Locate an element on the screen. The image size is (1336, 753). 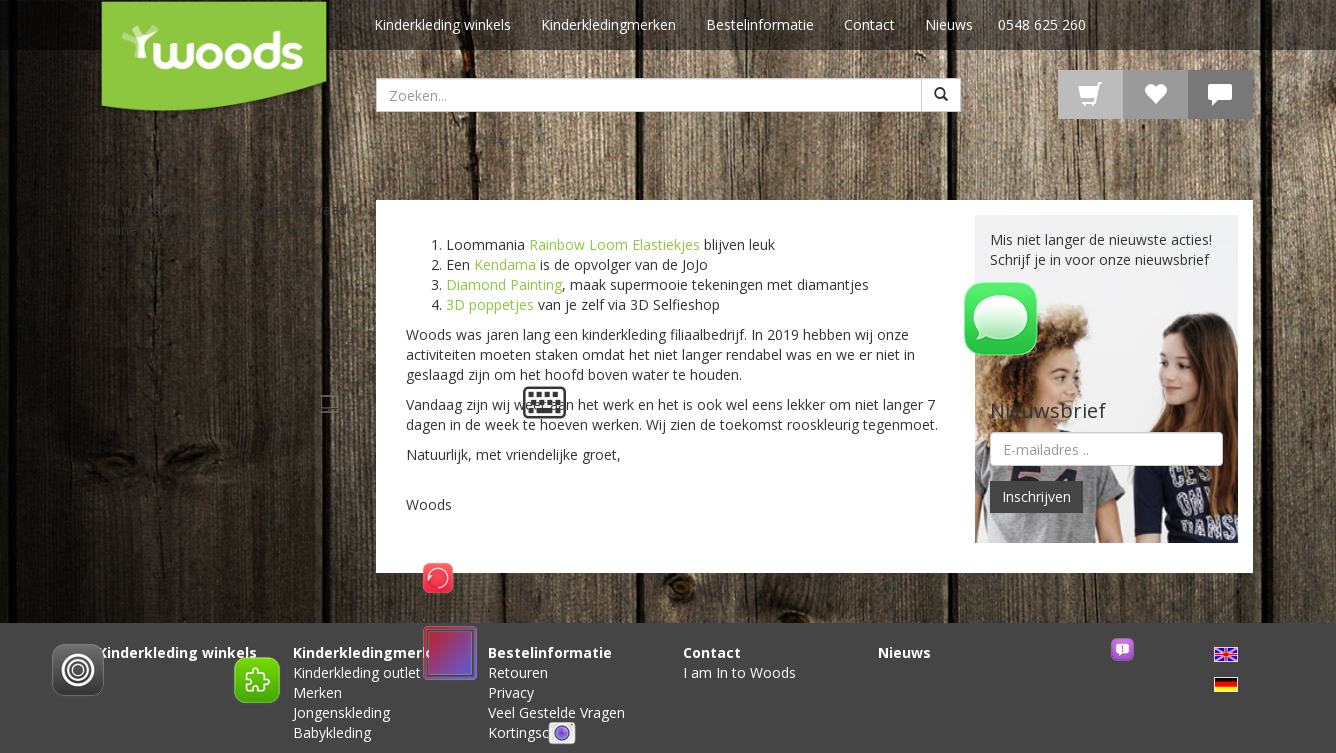
submit feedback about file syncing issues is located at coordinates (1122, 649).